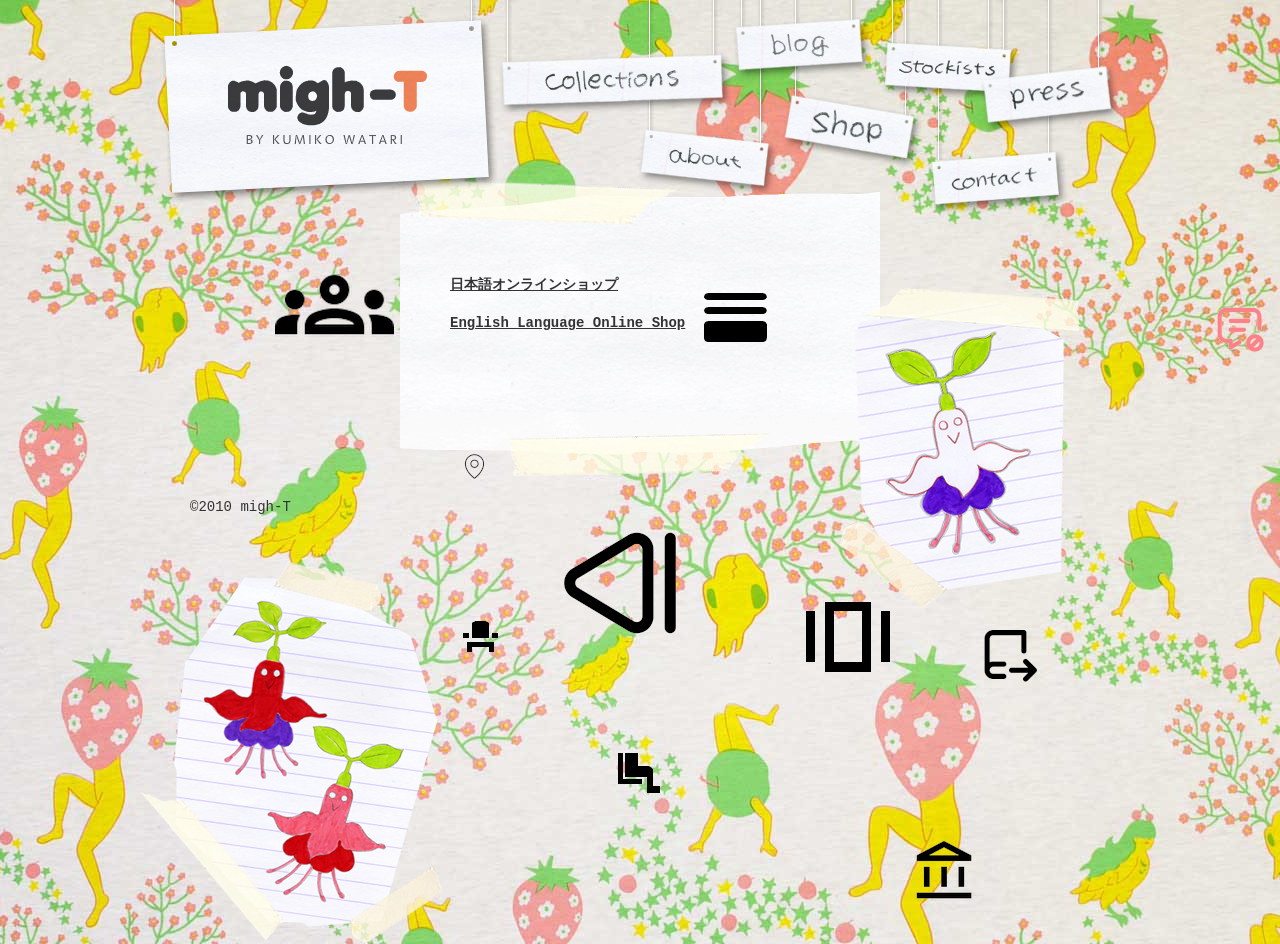  Describe the element at coordinates (620, 583) in the screenshot. I see `skip to previous track or beginning` at that location.